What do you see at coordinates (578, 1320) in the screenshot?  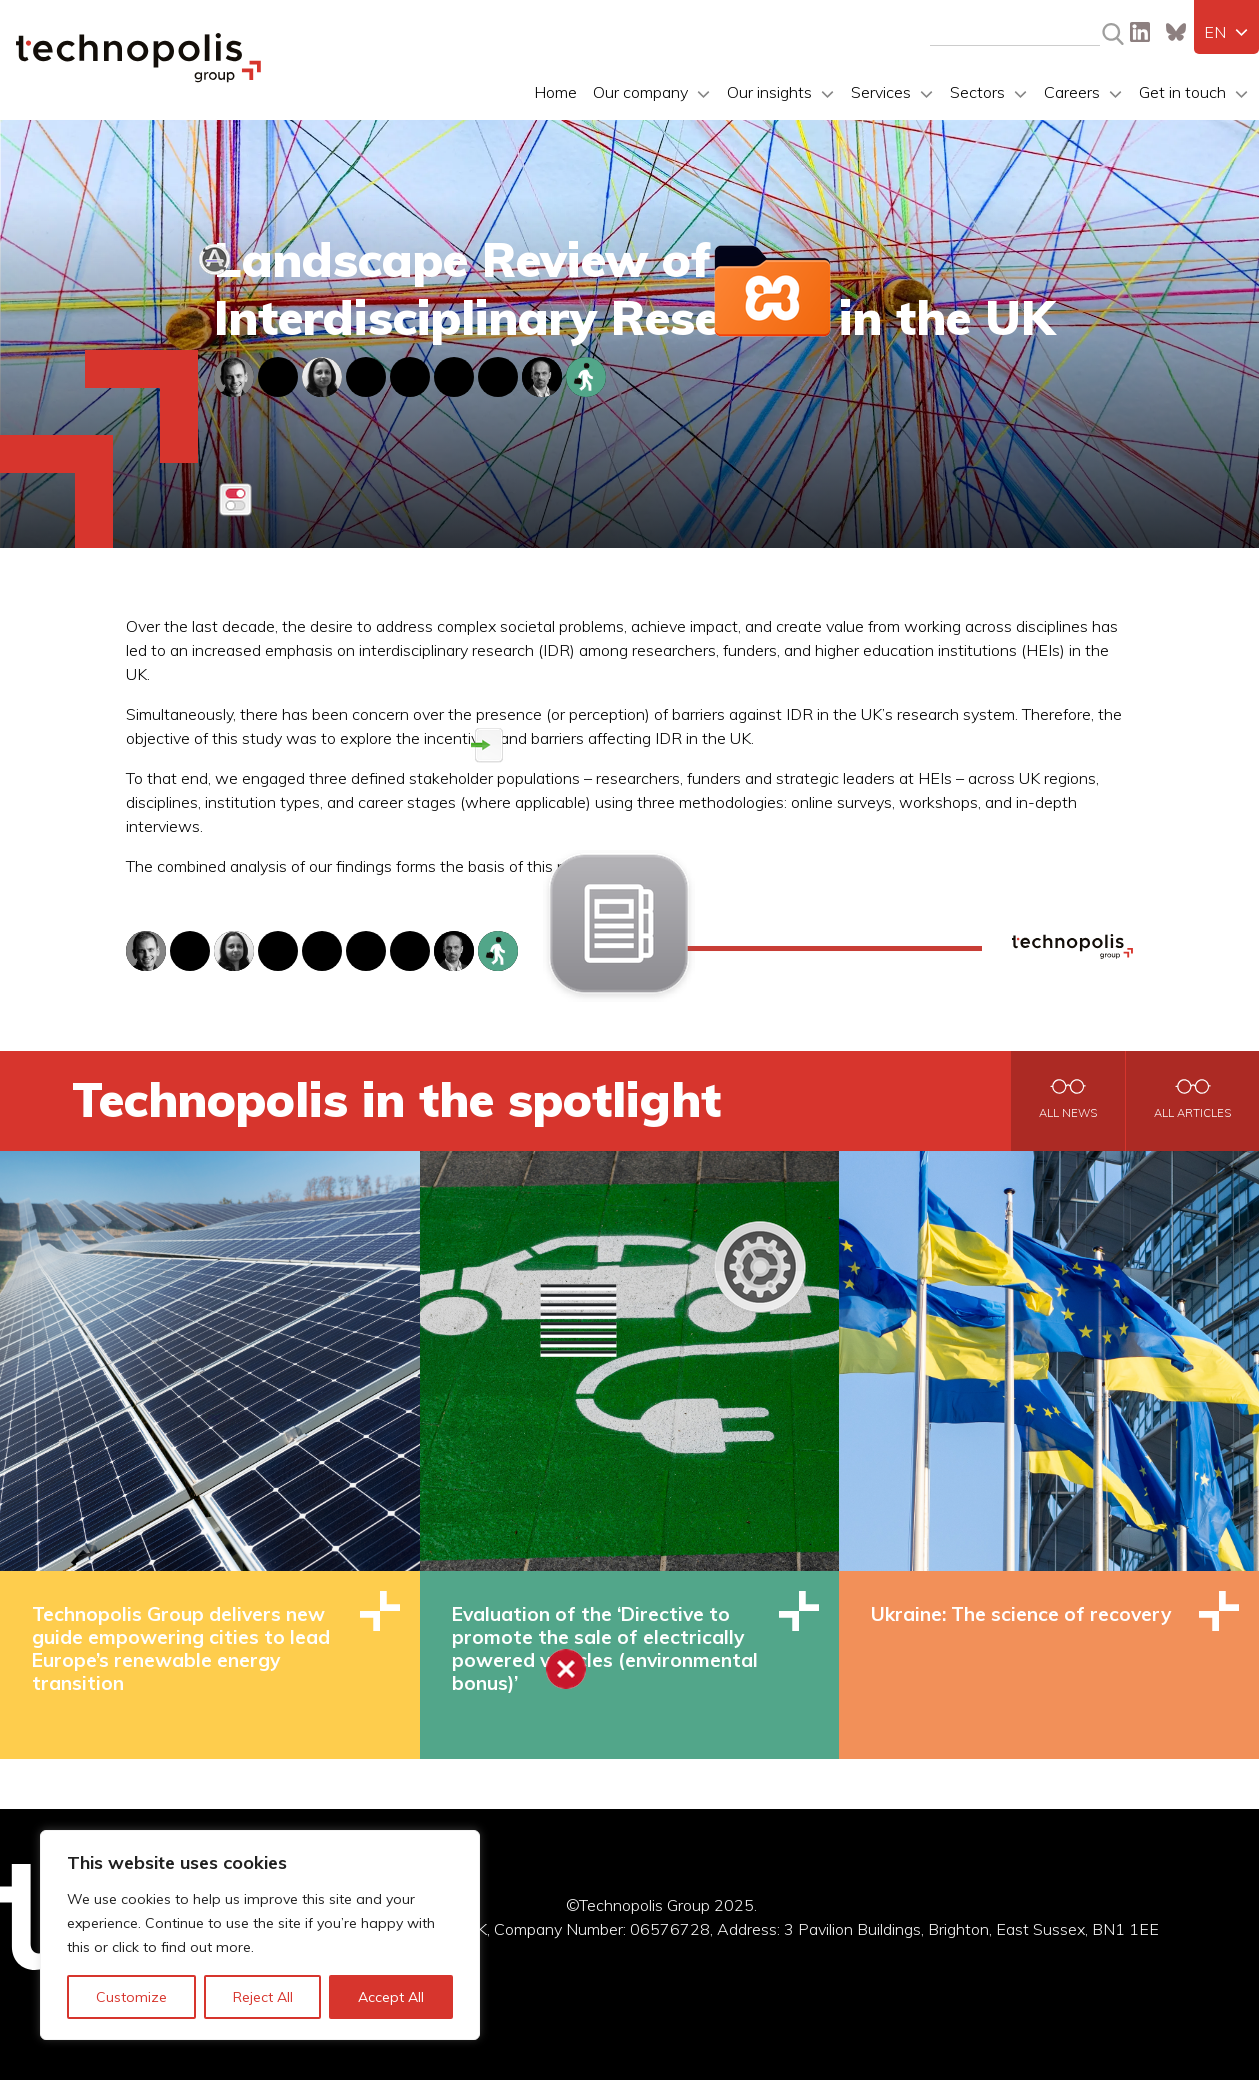 I see `justify text to fill both margins` at bounding box center [578, 1320].